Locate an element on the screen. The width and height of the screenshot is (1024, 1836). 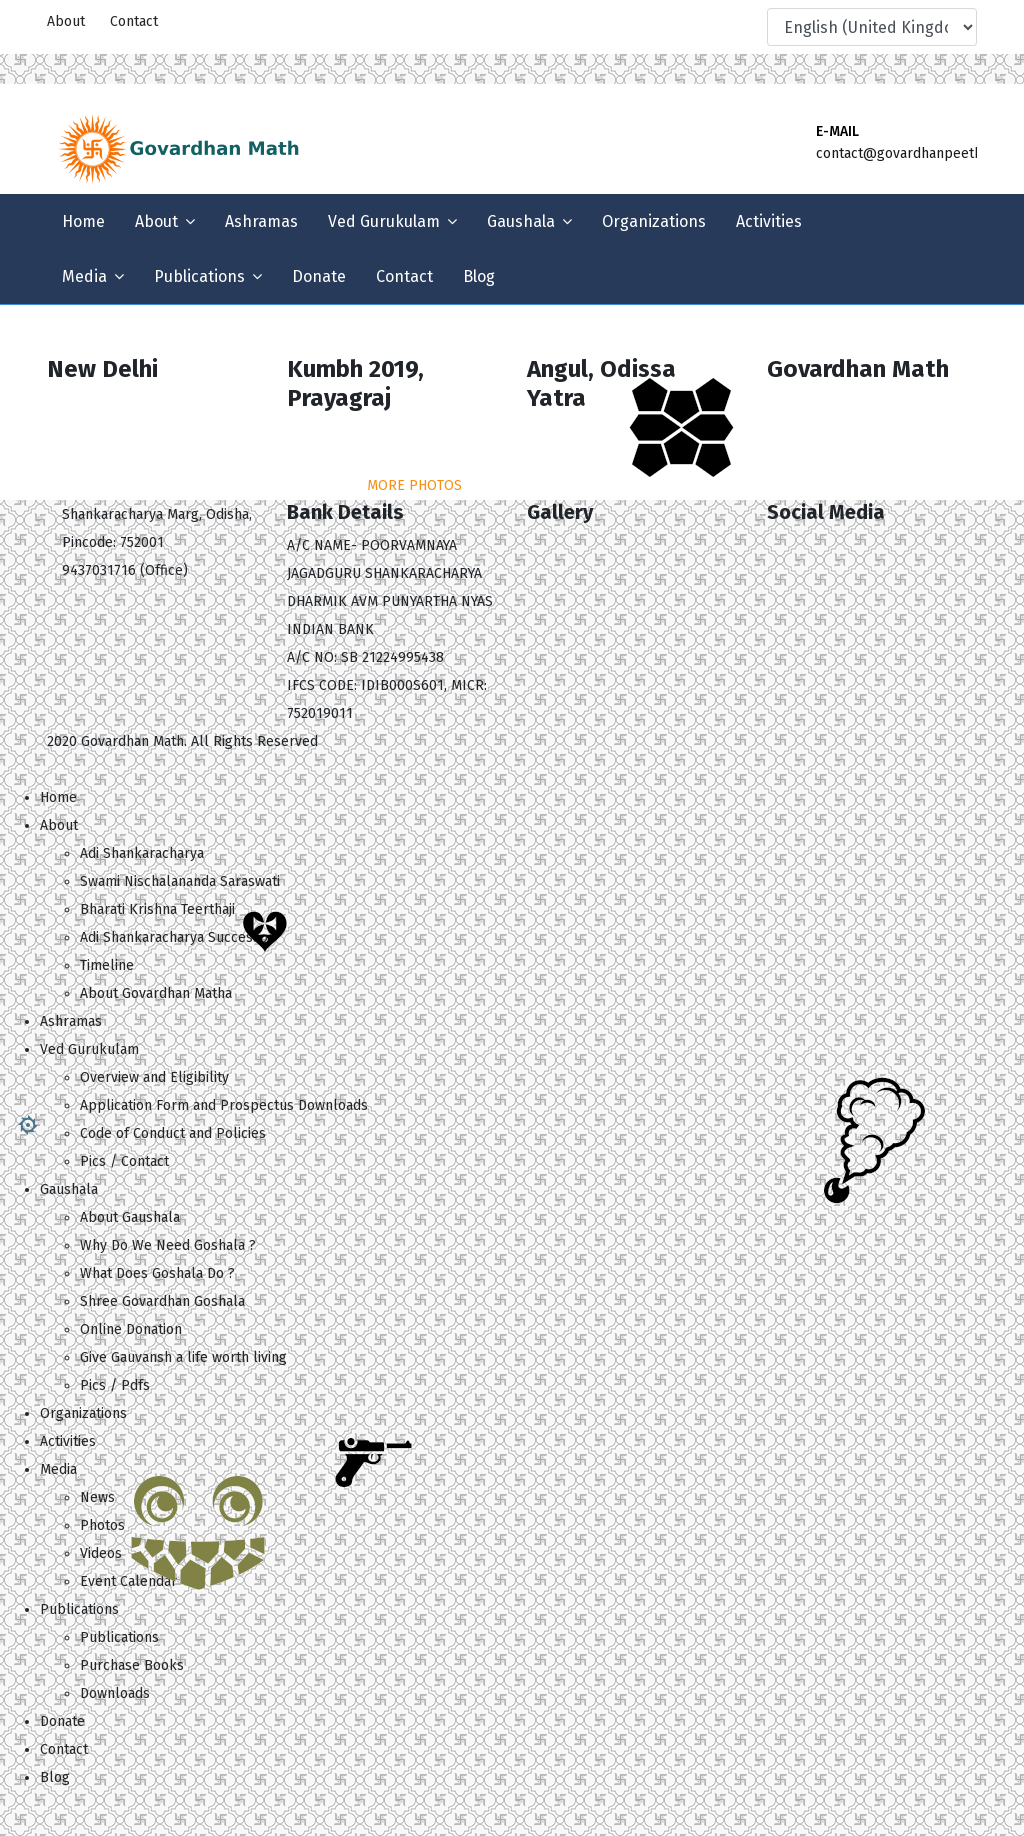
activate smoke bomb ability in game is located at coordinates (874, 1140).